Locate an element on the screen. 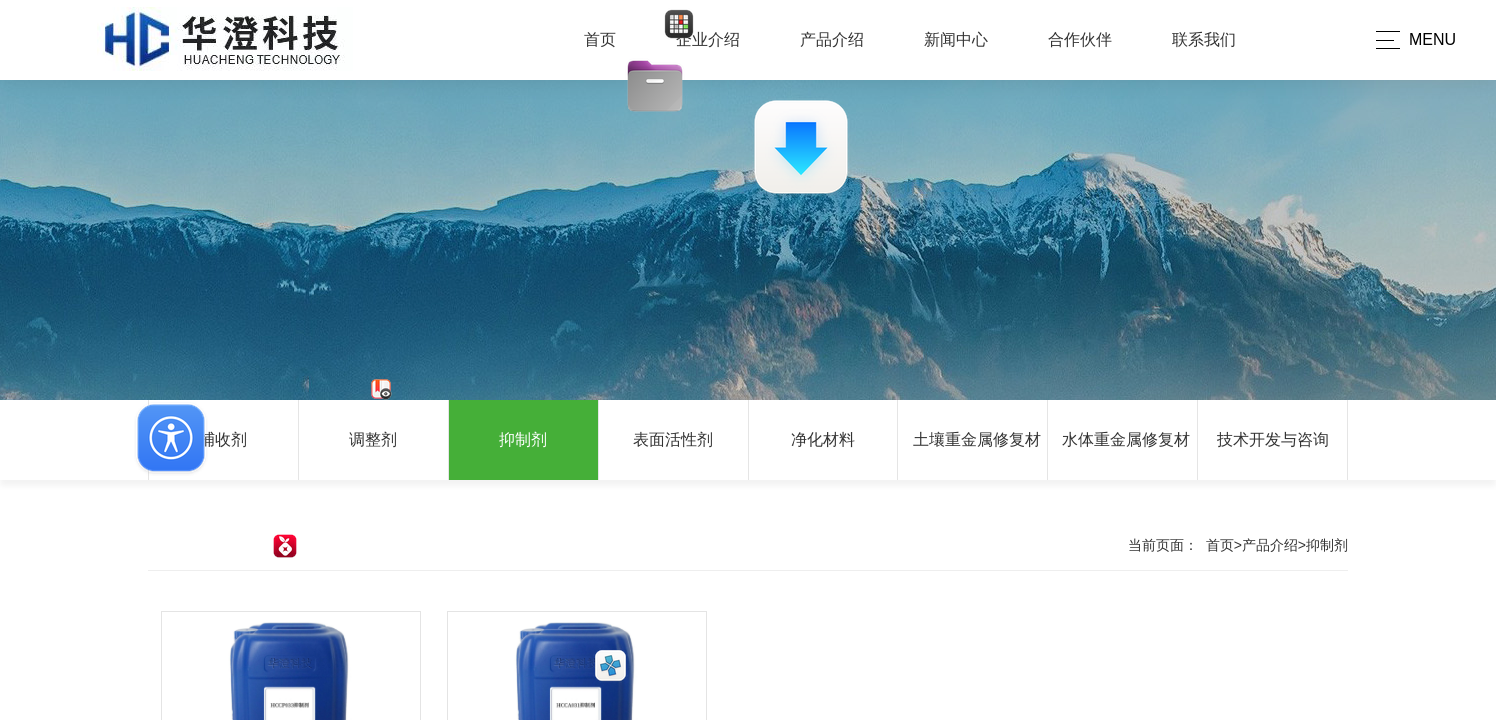 This screenshot has height=720, width=1496. launch ppsspp psp emulator is located at coordinates (610, 665).